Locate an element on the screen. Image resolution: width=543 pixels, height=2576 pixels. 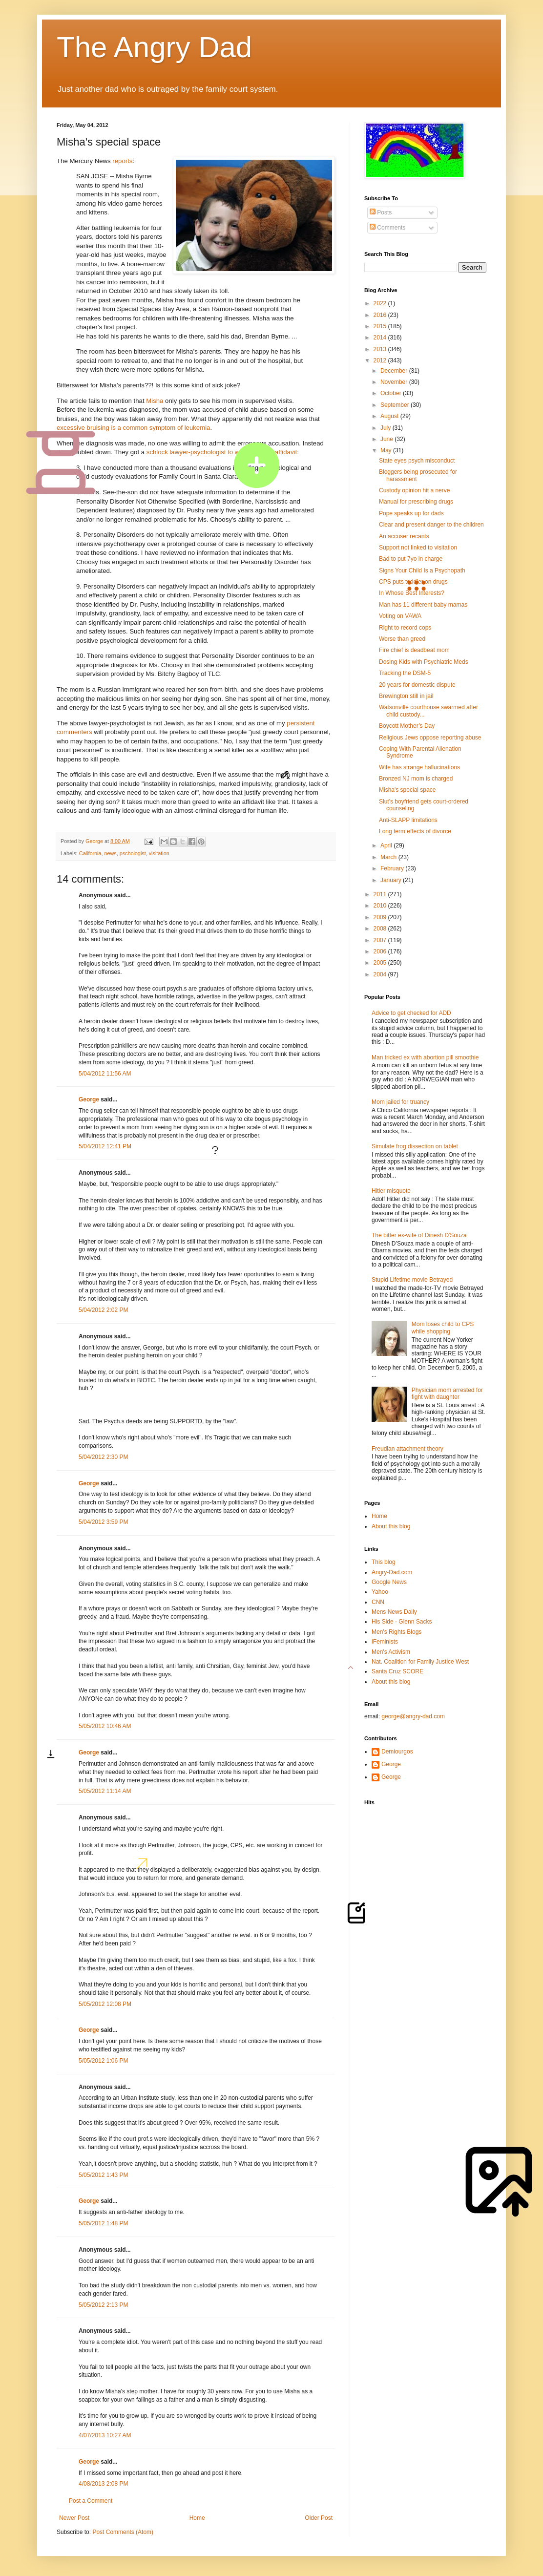
cancel editing mode is located at coordinates (285, 774).